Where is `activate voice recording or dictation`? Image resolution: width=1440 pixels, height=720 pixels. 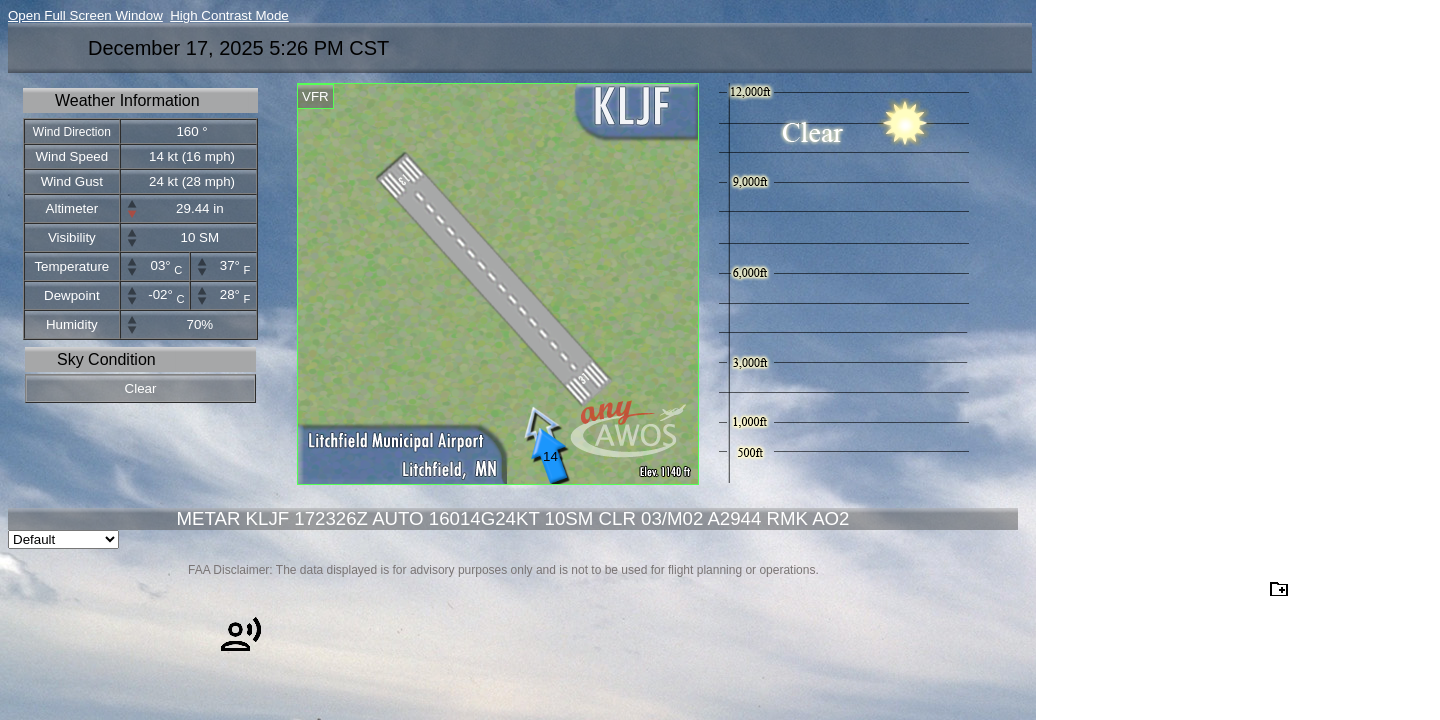
activate voice recording or dictation is located at coordinates (241, 635).